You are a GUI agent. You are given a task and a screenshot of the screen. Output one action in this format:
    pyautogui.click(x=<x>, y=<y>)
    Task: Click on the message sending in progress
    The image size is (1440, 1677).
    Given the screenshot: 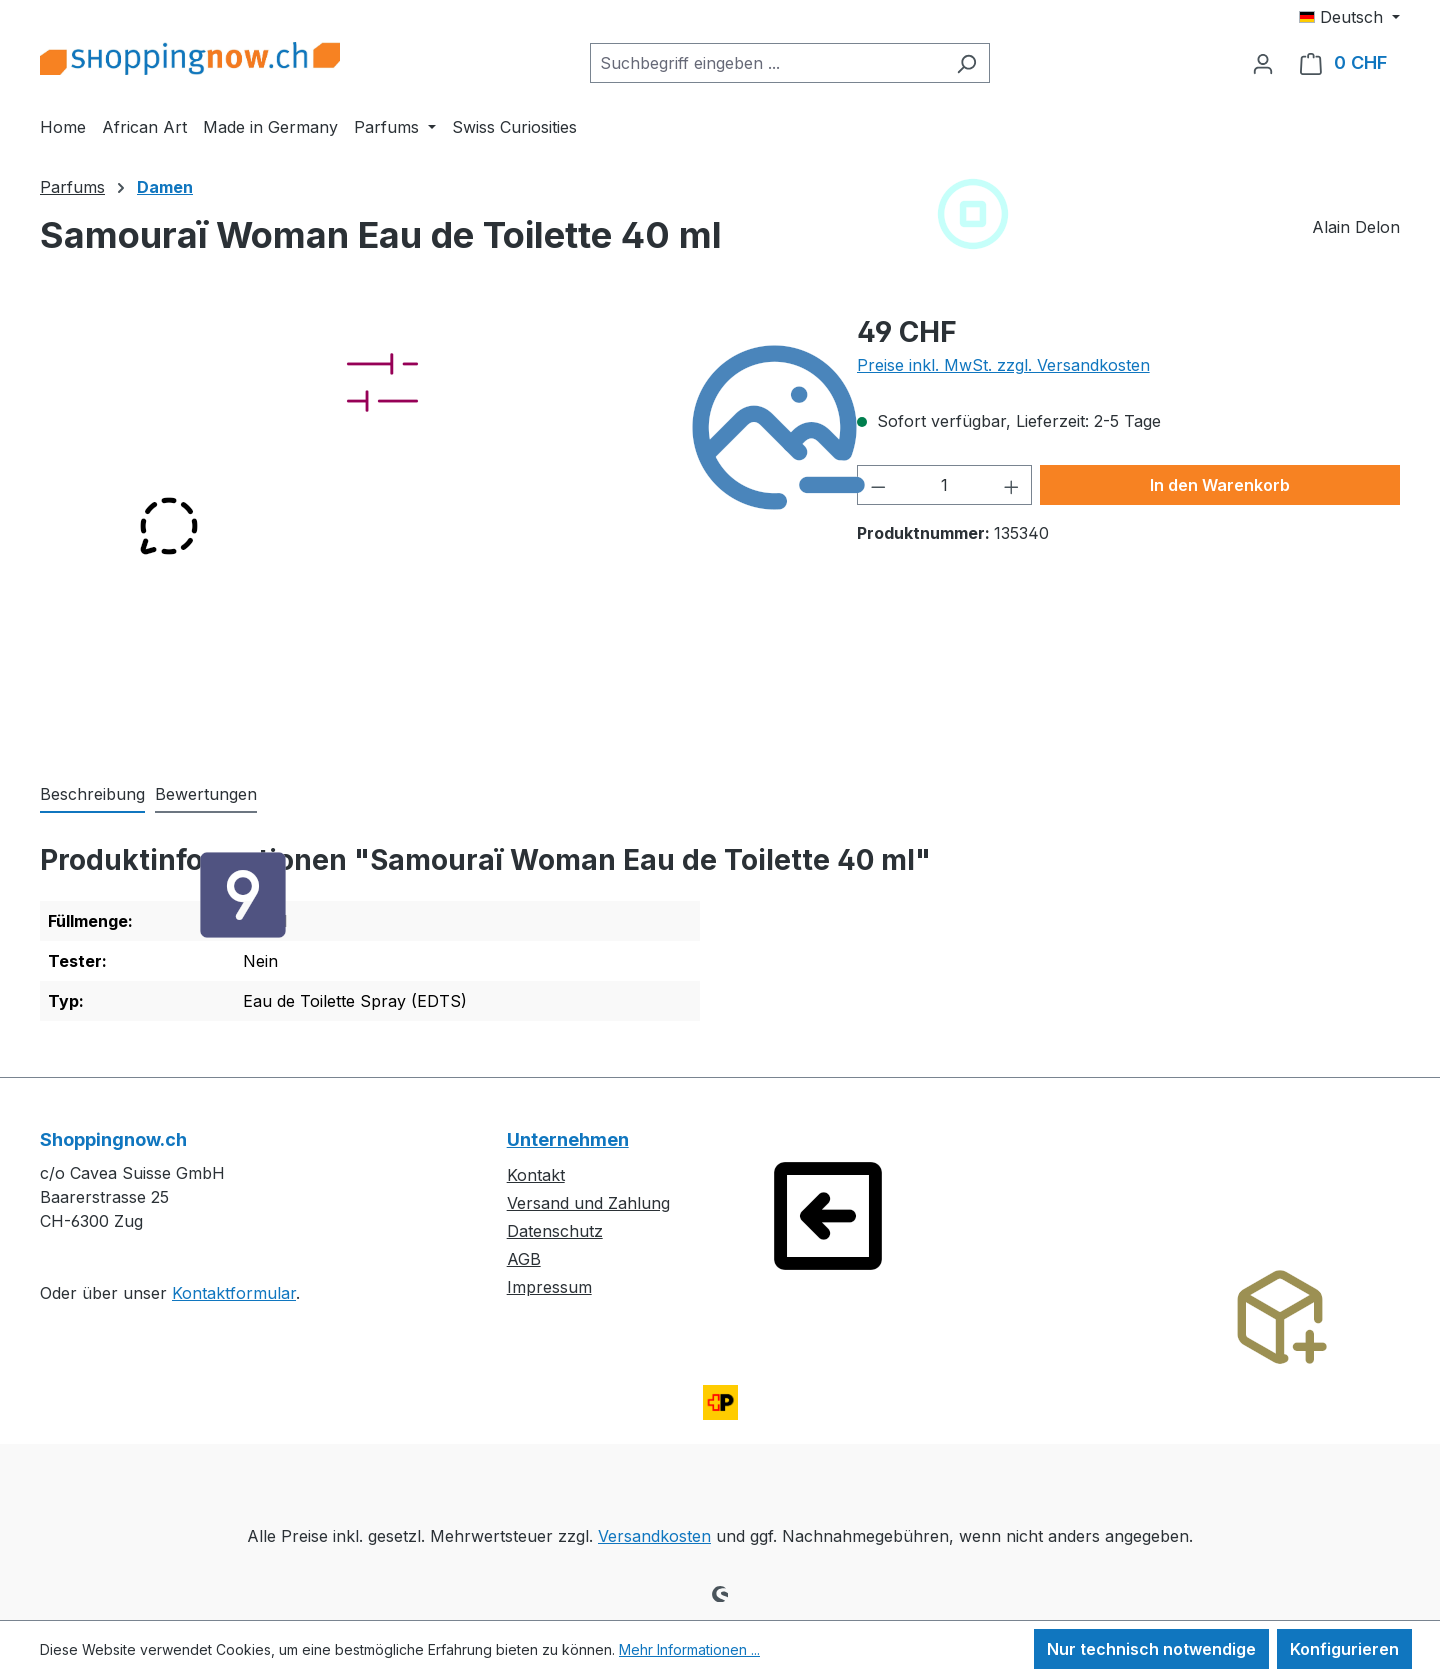 What is the action you would take?
    pyautogui.click(x=169, y=526)
    